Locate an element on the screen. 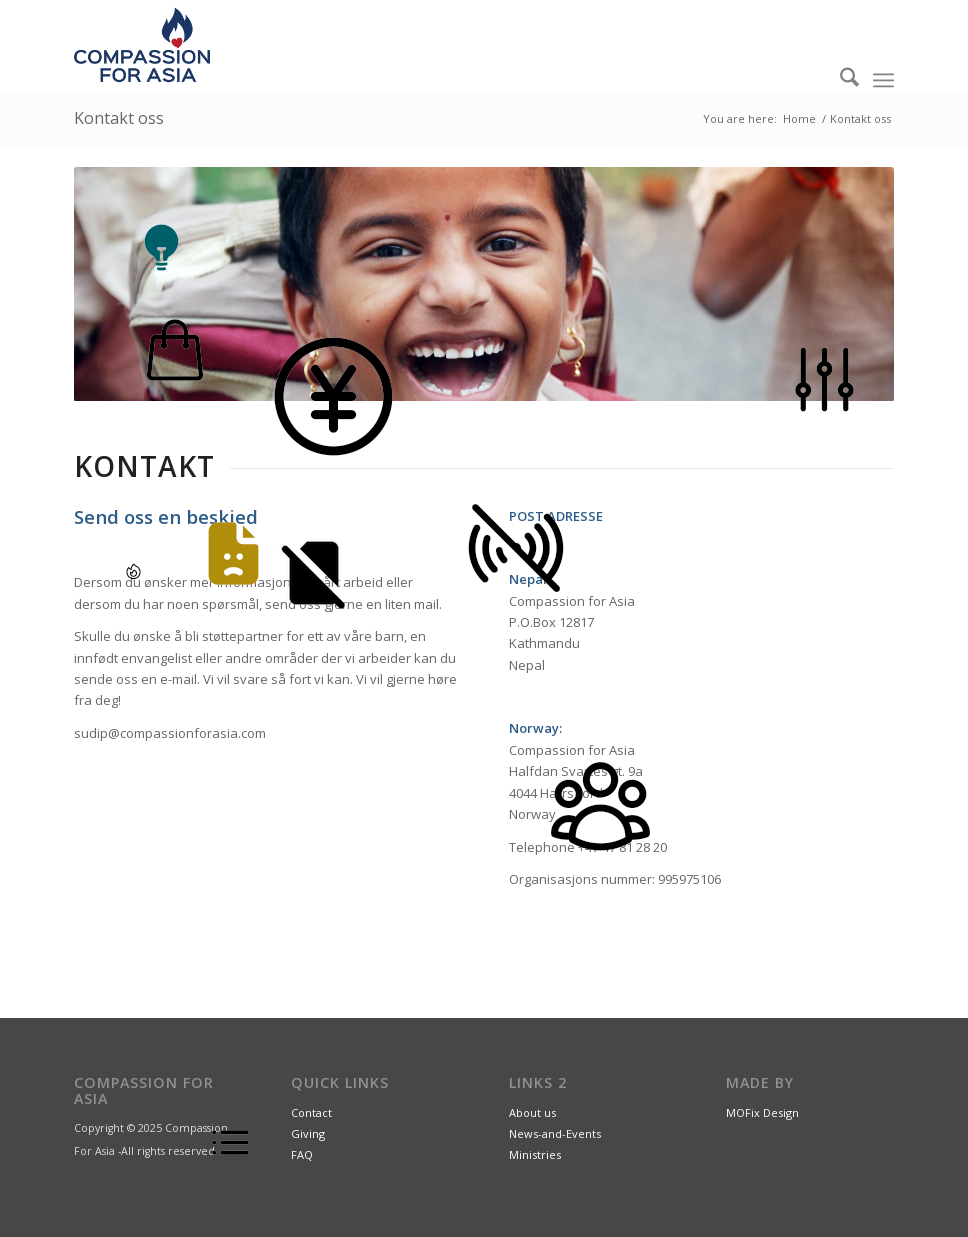 The width and height of the screenshot is (968, 1237). view tips or suggestions is located at coordinates (161, 247).